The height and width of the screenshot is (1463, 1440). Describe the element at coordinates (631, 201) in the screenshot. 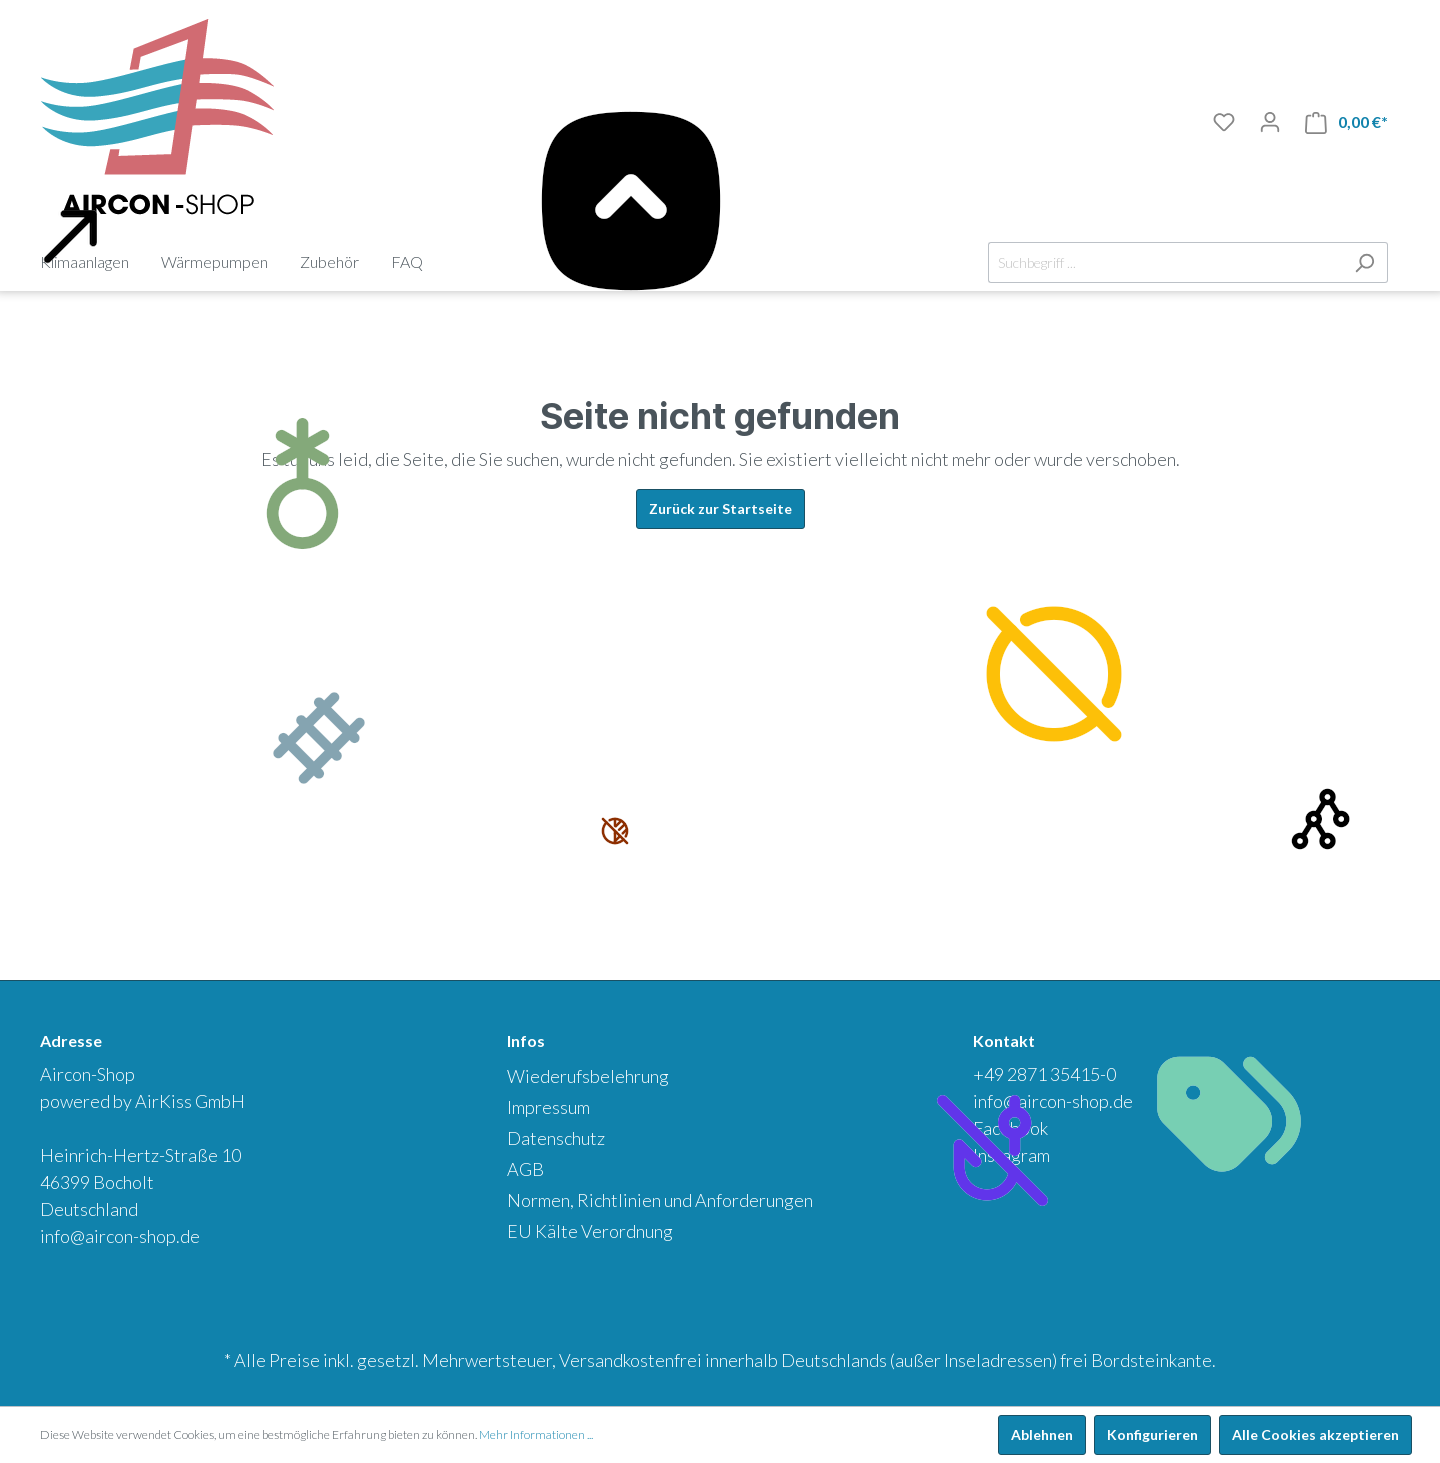

I see `scroll to top of page` at that location.